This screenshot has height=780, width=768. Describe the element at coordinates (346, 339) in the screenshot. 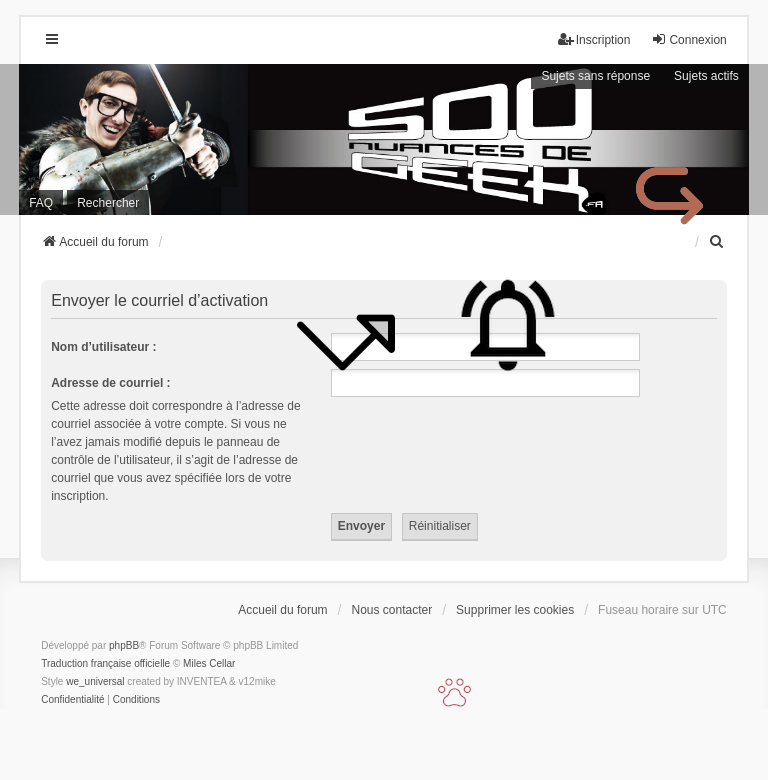

I see `reply to a message or forward content` at that location.